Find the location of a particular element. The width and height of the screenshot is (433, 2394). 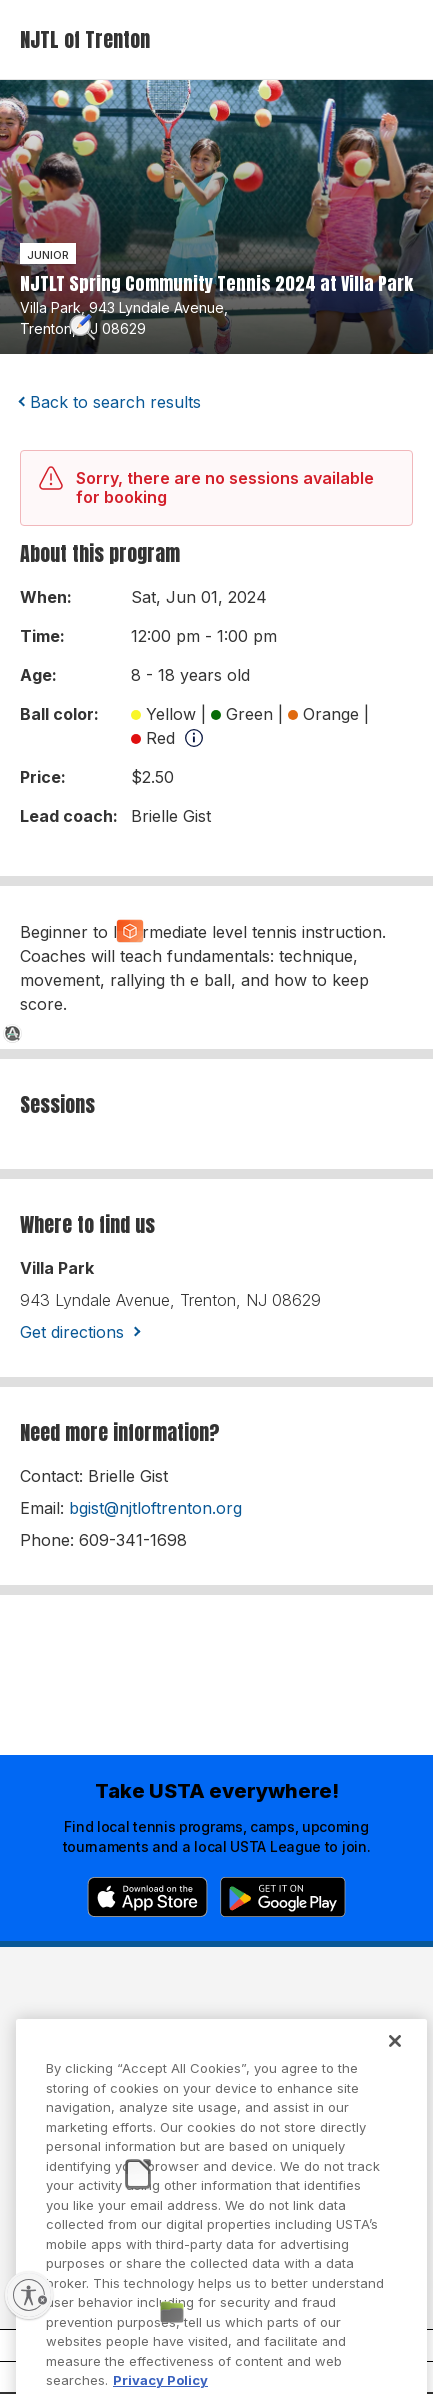

open libreoffice start center is located at coordinates (138, 2174).